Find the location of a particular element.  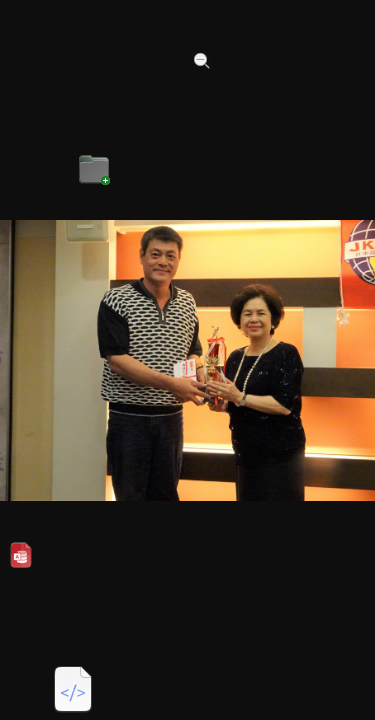

create a new folder is located at coordinates (94, 169).